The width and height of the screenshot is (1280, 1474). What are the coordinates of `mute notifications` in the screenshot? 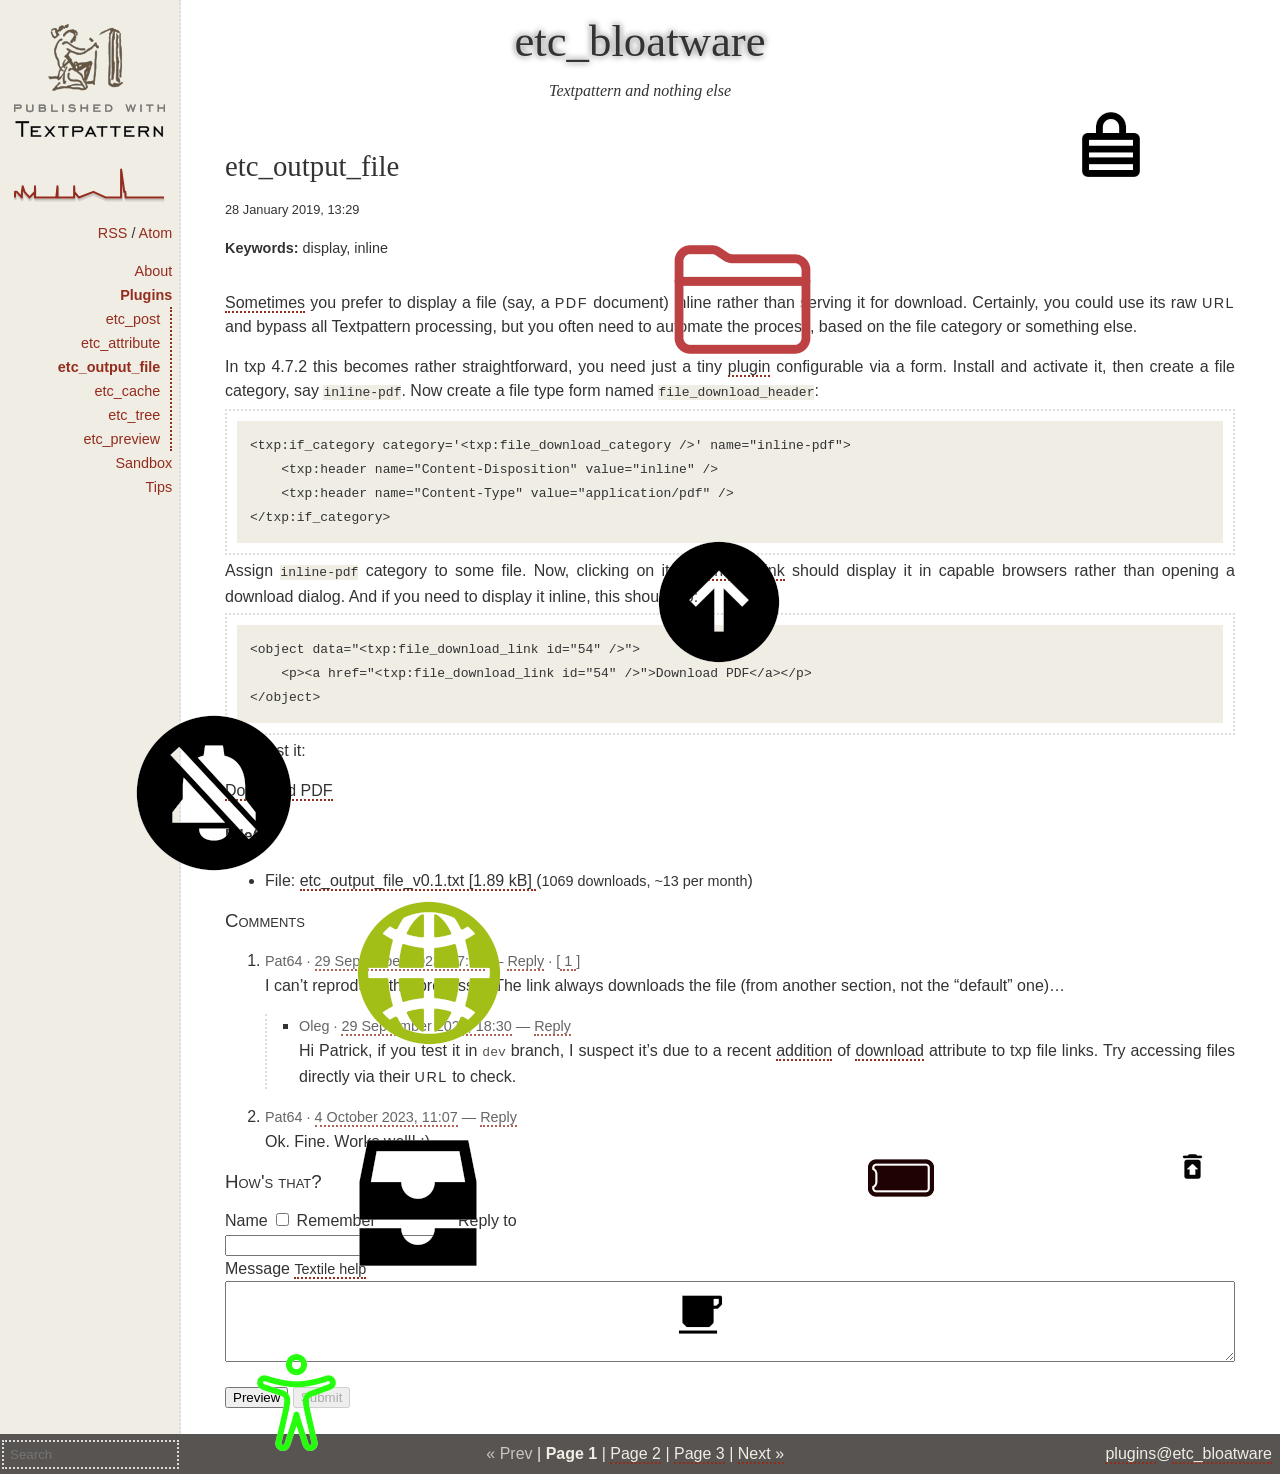 It's located at (214, 793).